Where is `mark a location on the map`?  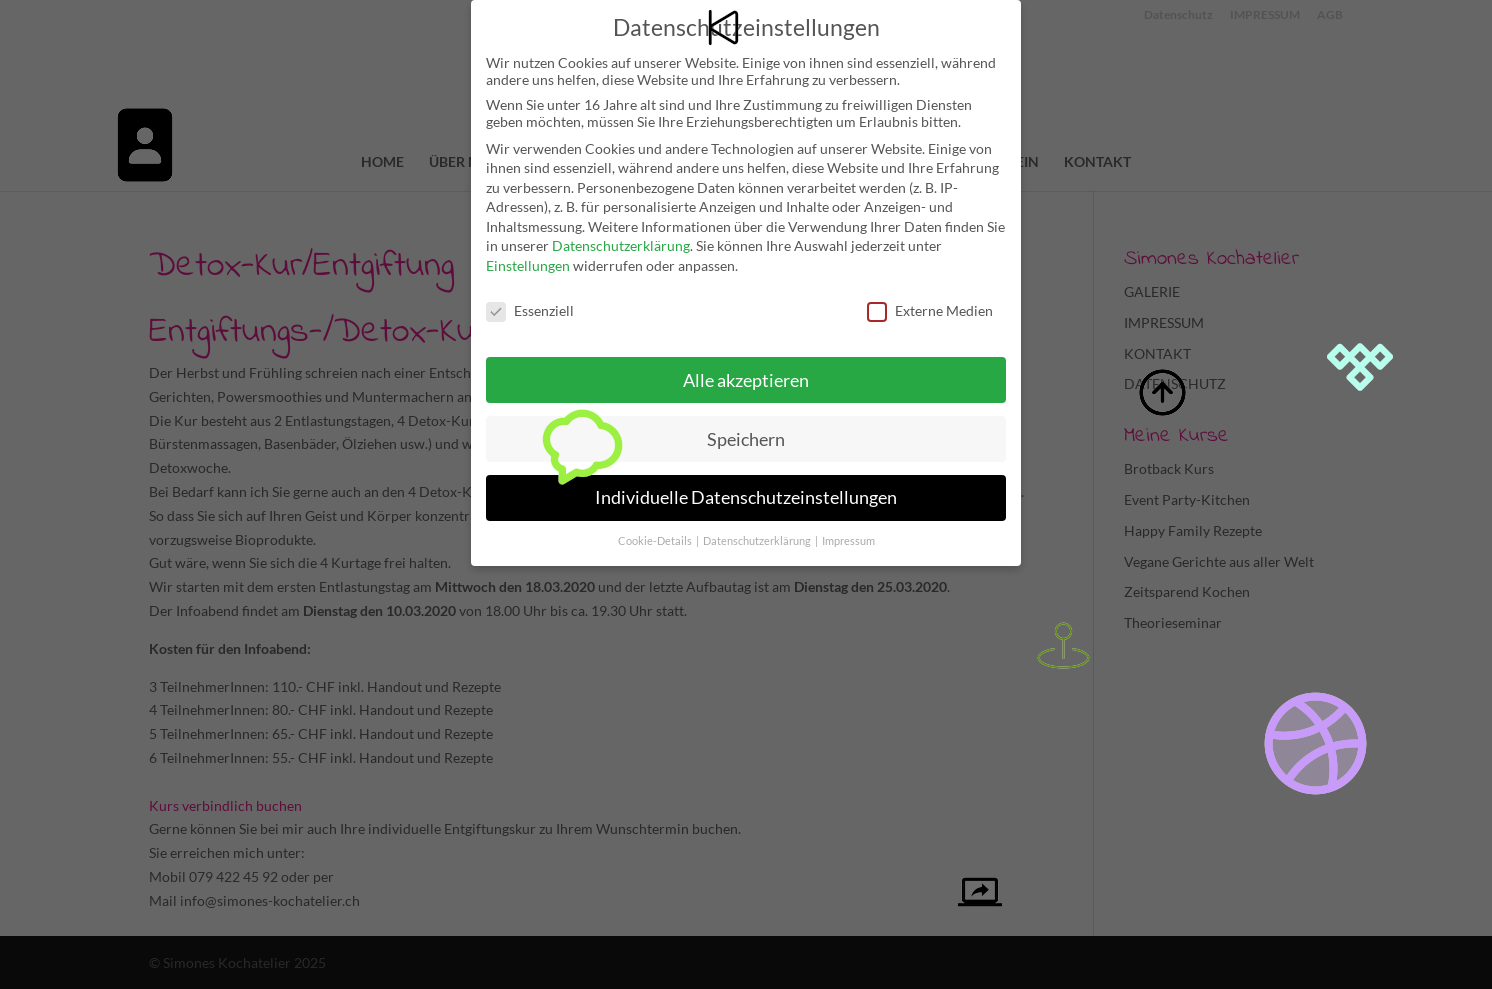 mark a location on the map is located at coordinates (1063, 646).